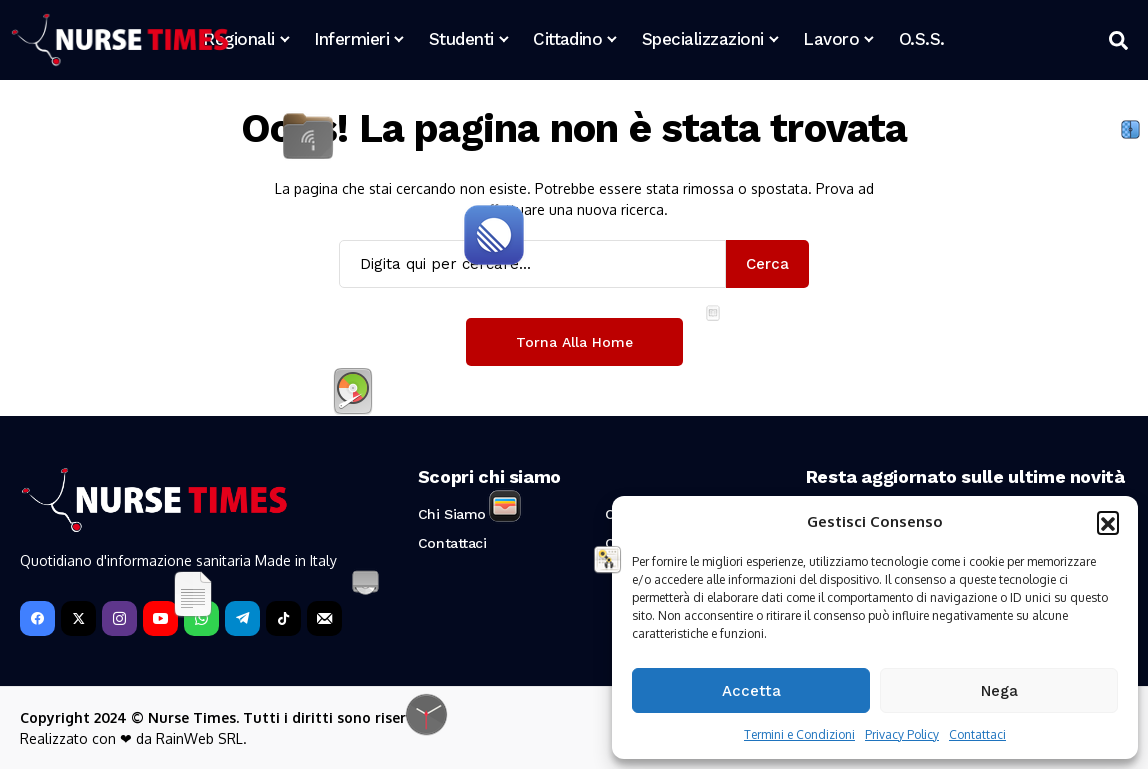 This screenshot has width=1148, height=769. I want to click on open Upscayl image upscaling app, so click(1130, 129).